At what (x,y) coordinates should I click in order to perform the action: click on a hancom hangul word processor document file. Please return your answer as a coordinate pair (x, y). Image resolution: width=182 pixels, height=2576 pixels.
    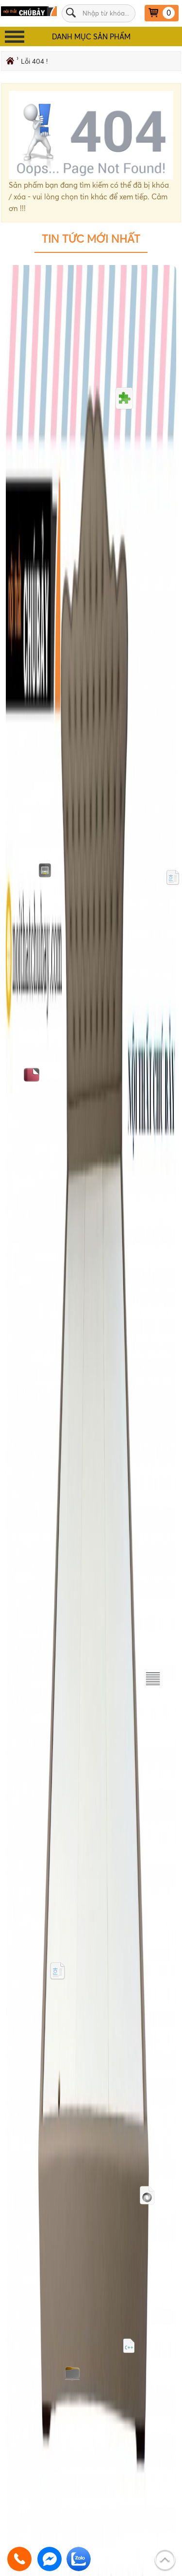
    Looking at the image, I should click on (173, 877).